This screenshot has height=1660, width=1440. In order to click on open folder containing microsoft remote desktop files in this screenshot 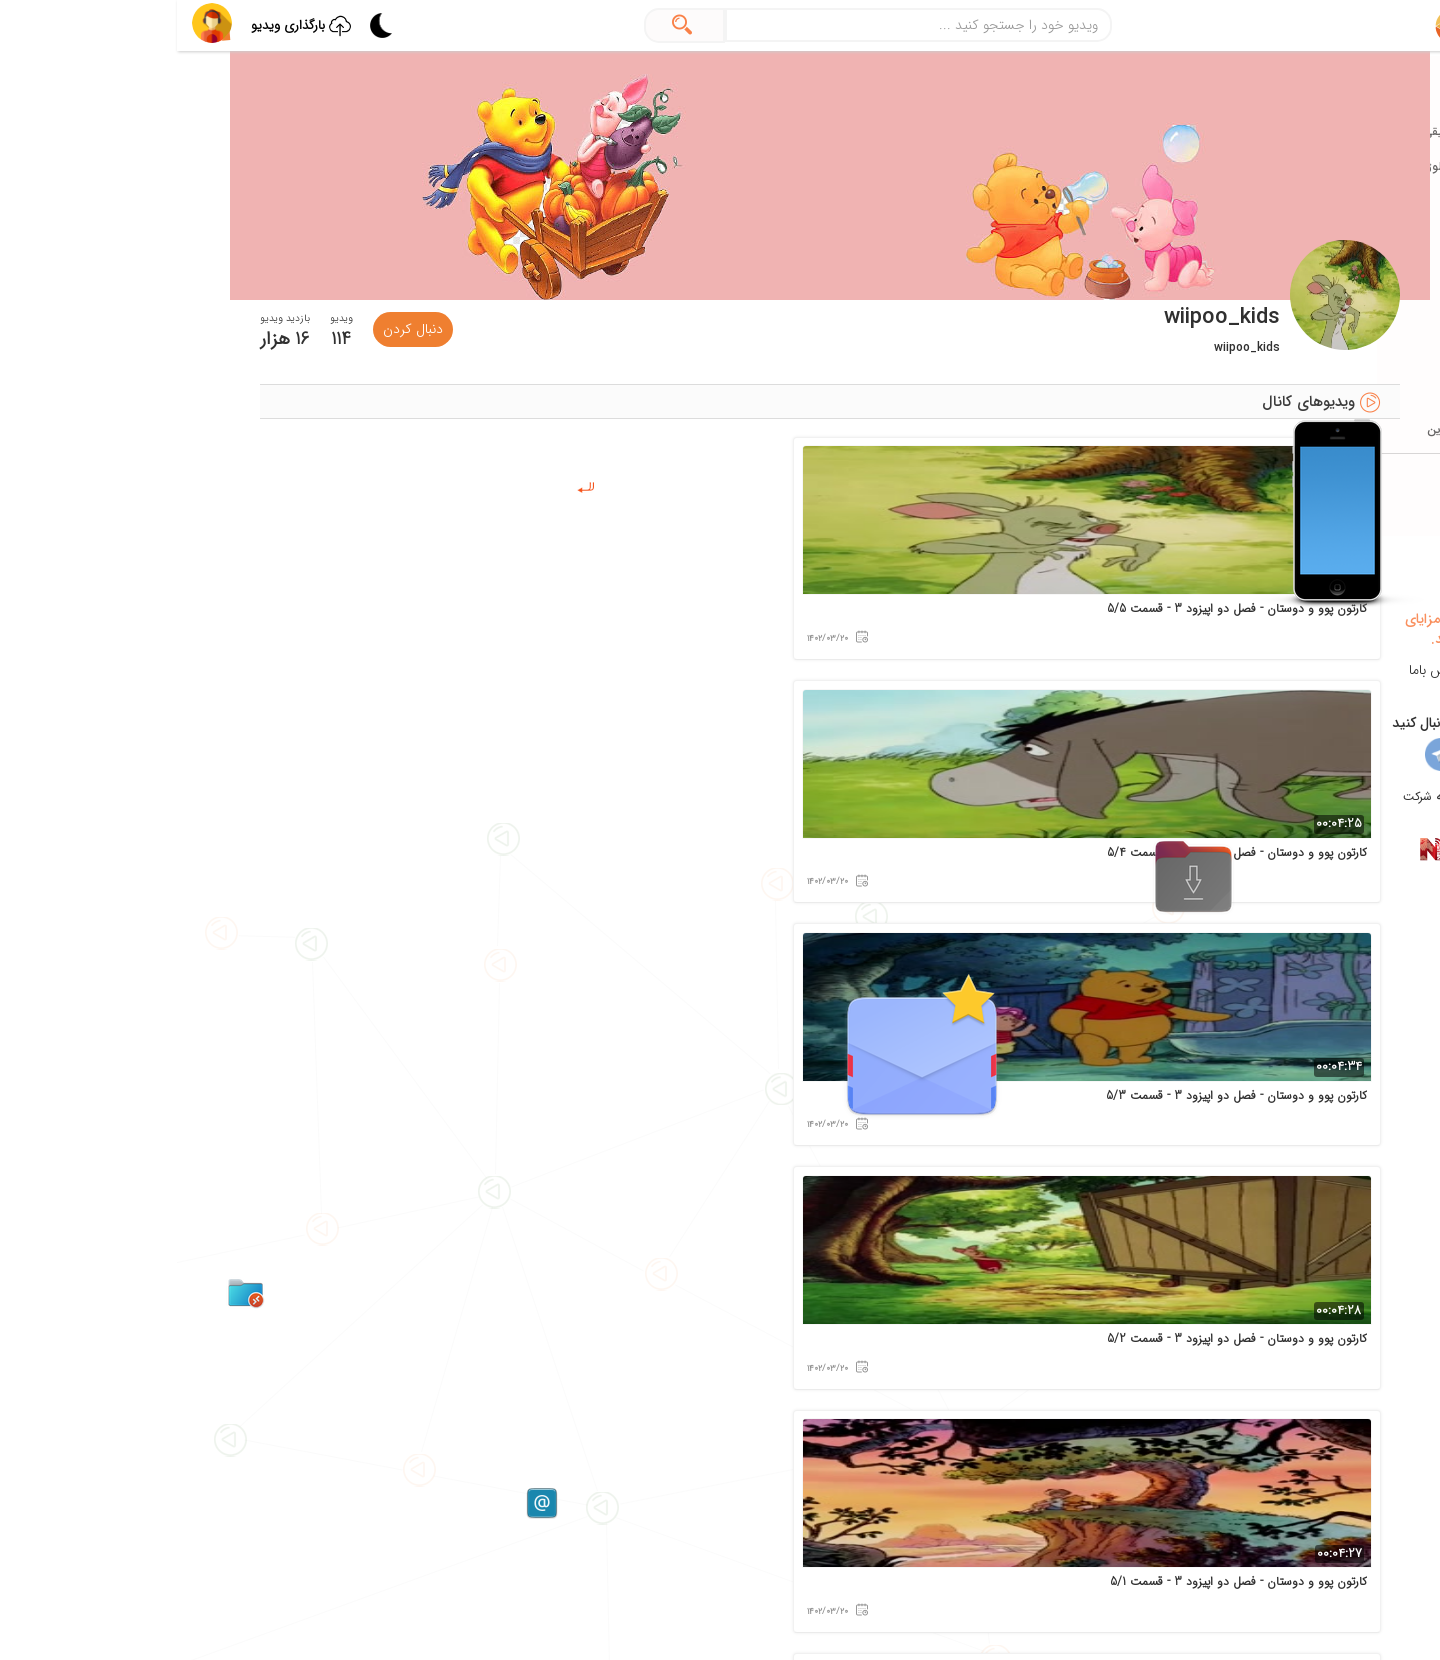, I will do `click(245, 1293)`.